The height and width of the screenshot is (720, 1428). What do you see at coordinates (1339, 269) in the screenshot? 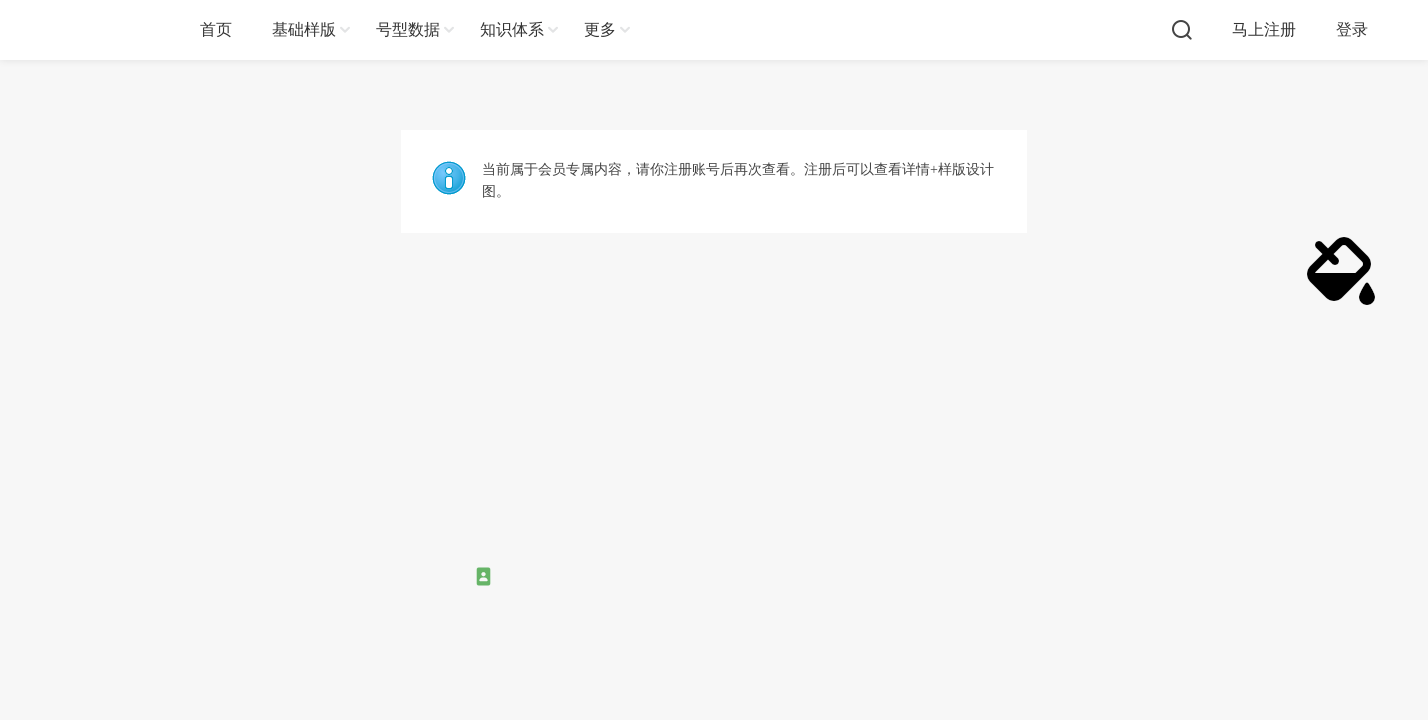
I see `fill an area with color` at bounding box center [1339, 269].